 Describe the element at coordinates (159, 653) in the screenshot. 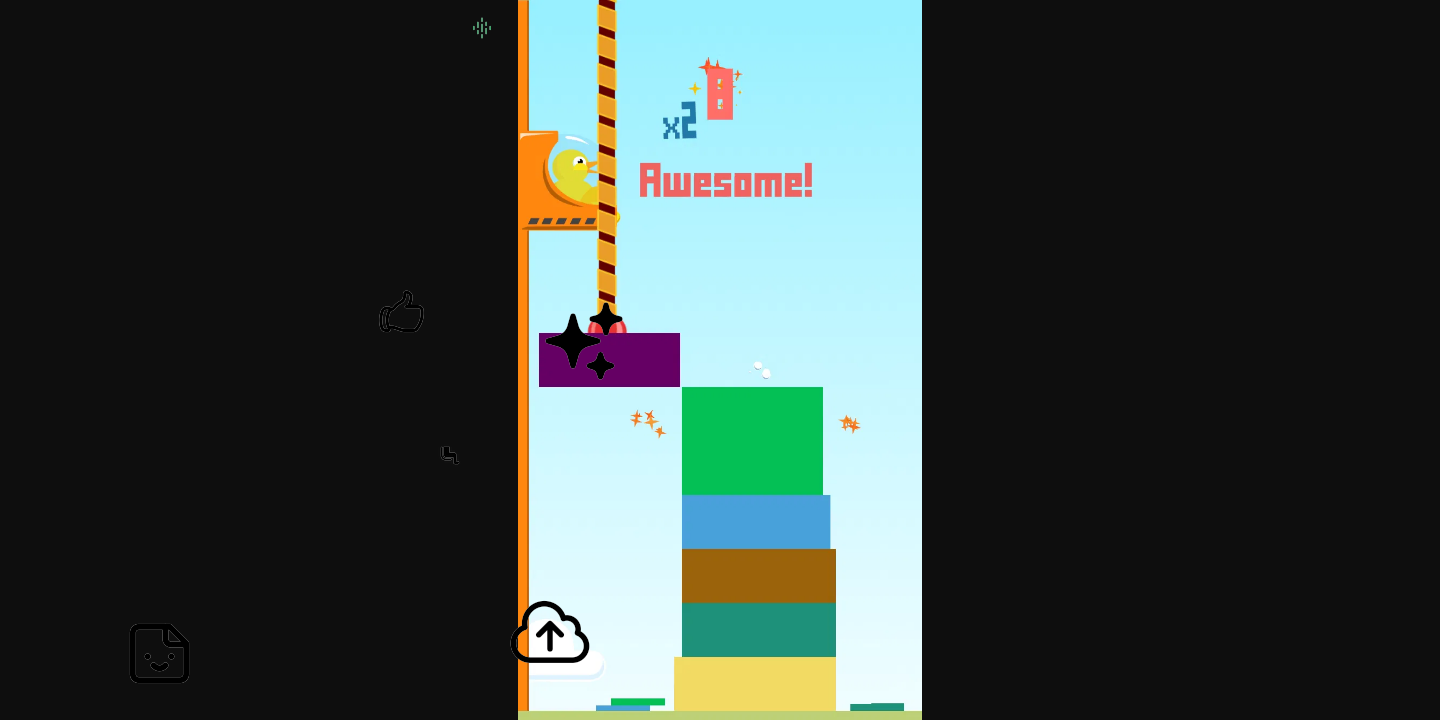

I see `add a sticker to your message` at that location.